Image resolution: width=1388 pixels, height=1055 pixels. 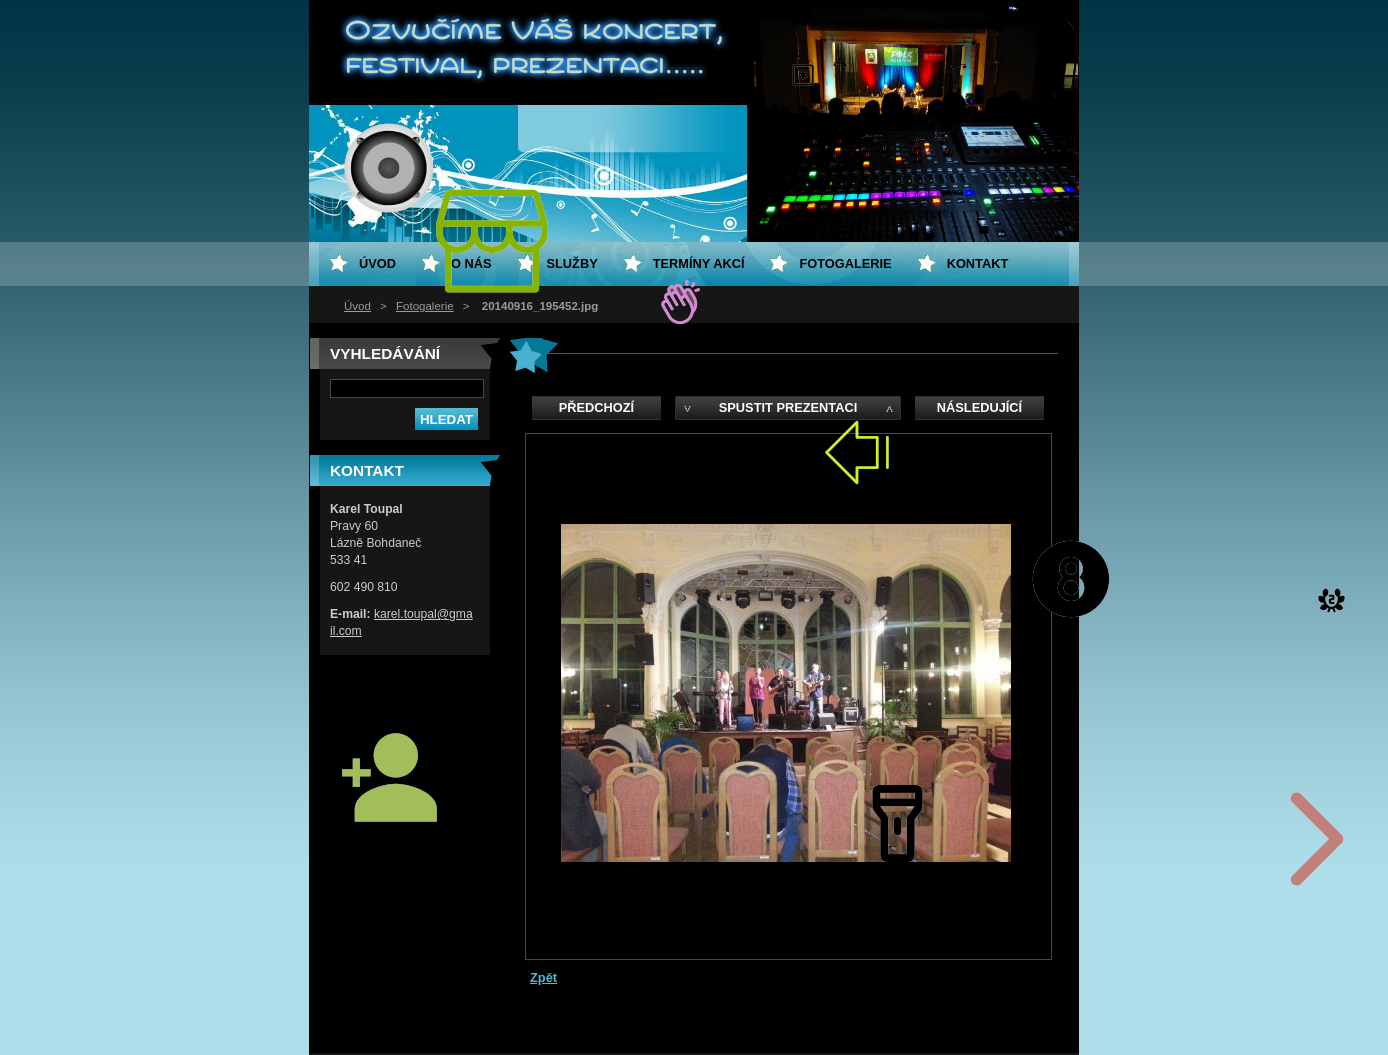 I want to click on toggle flashlight on or off, so click(x=897, y=823).